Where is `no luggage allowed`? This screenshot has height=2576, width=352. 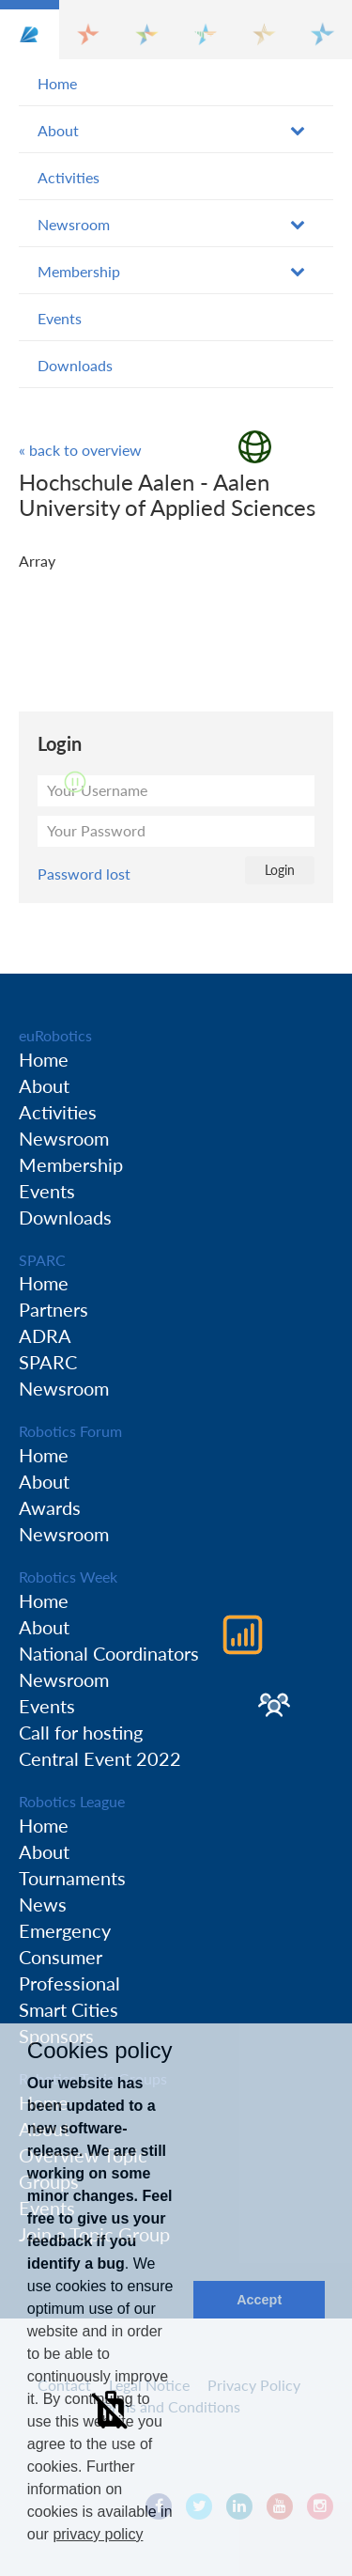 no luggage allowed is located at coordinates (111, 2410).